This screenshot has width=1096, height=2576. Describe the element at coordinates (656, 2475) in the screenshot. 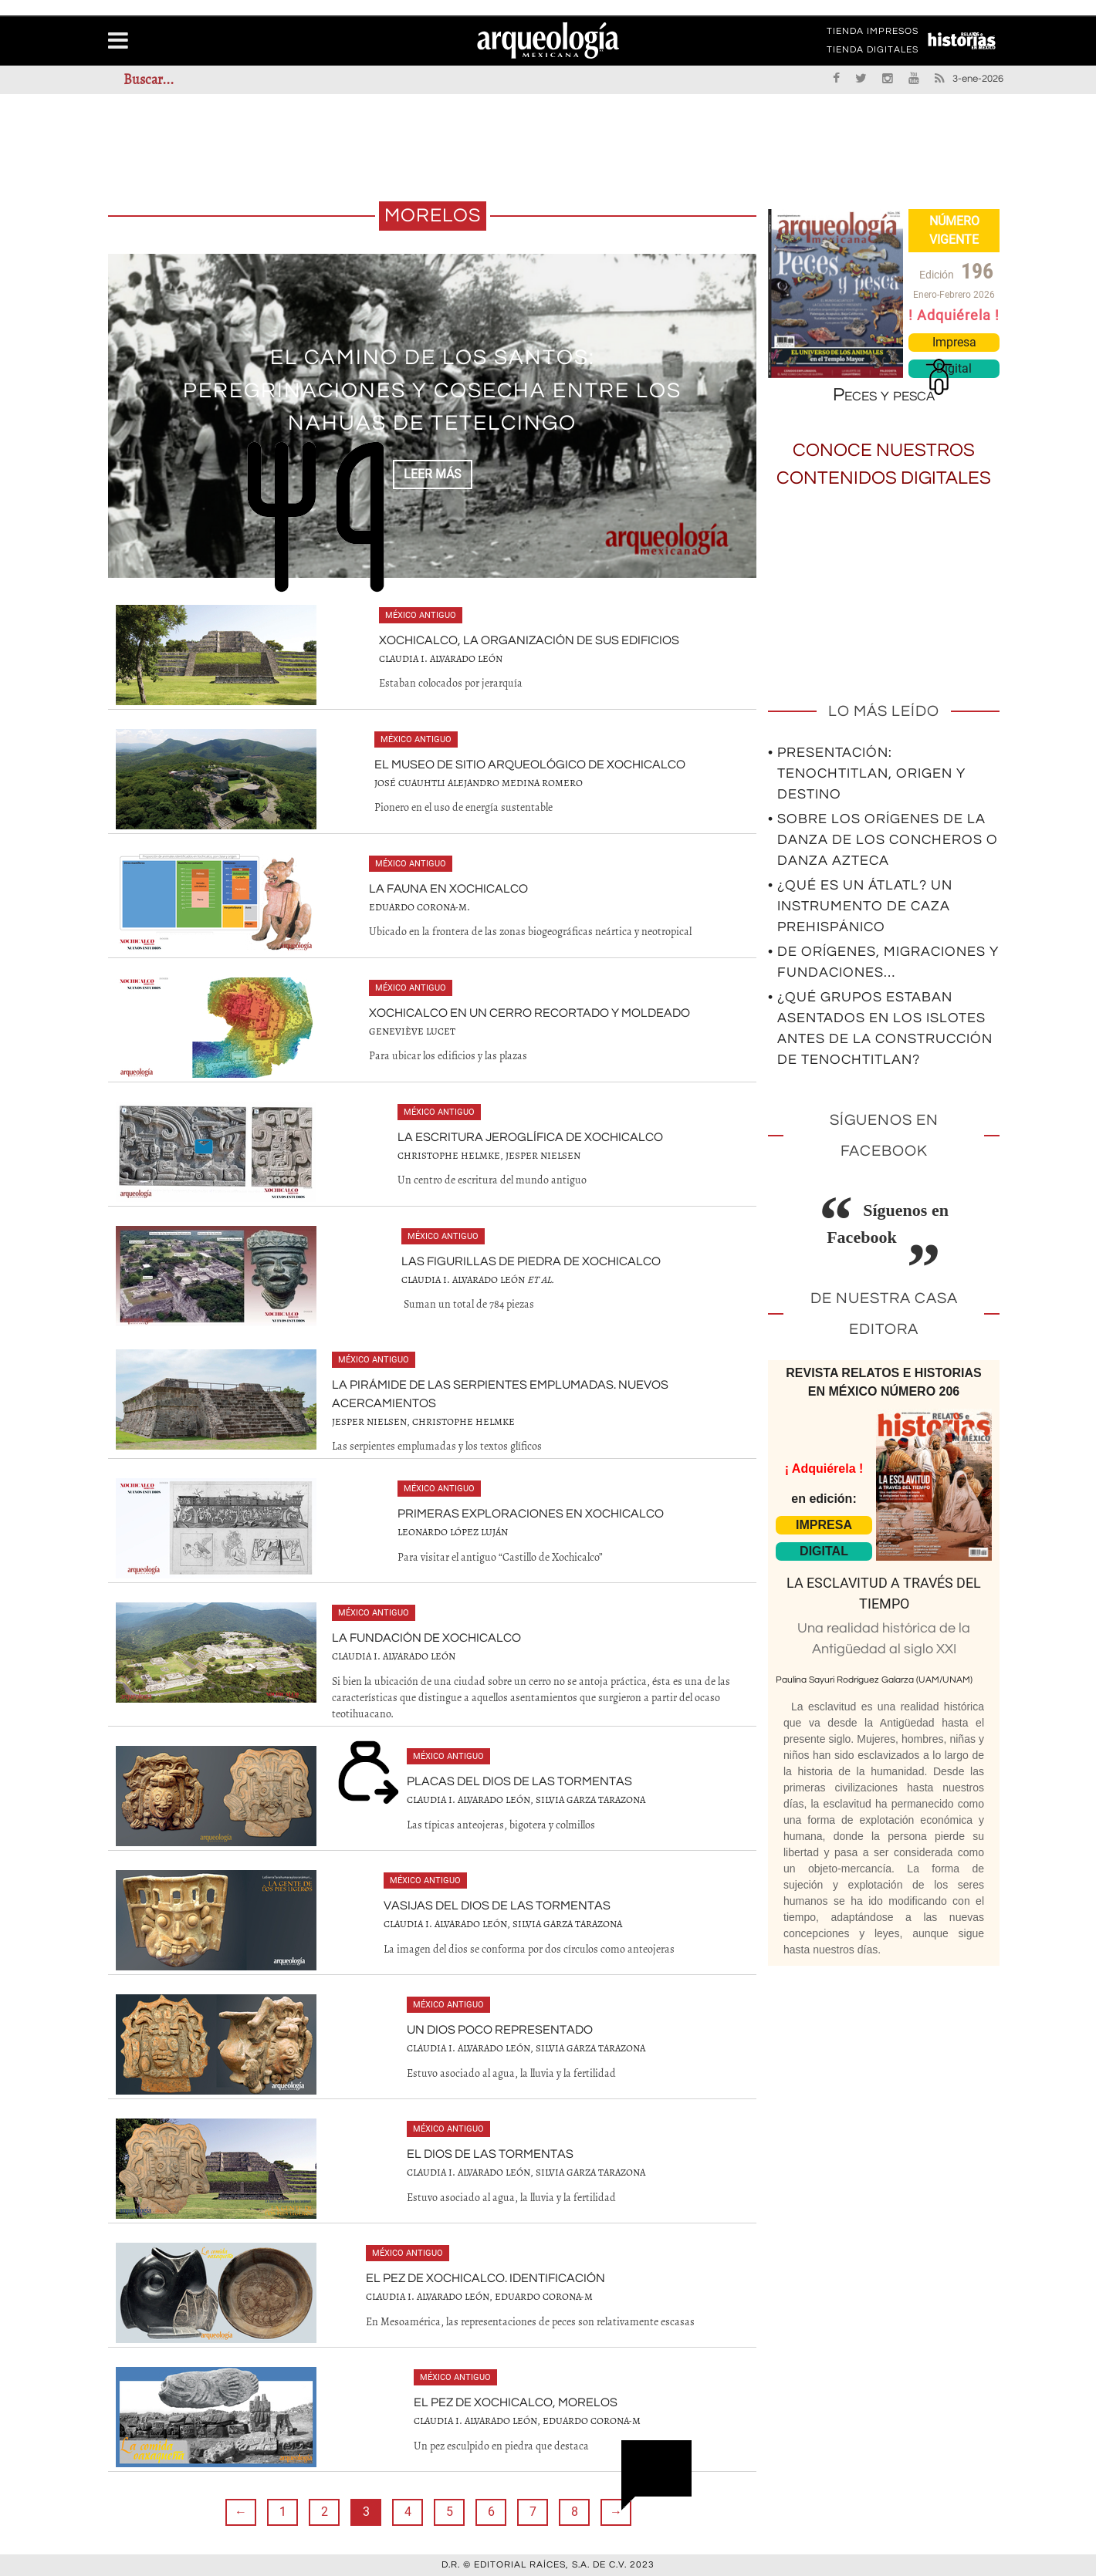

I see `open a chat or messaging feature` at that location.